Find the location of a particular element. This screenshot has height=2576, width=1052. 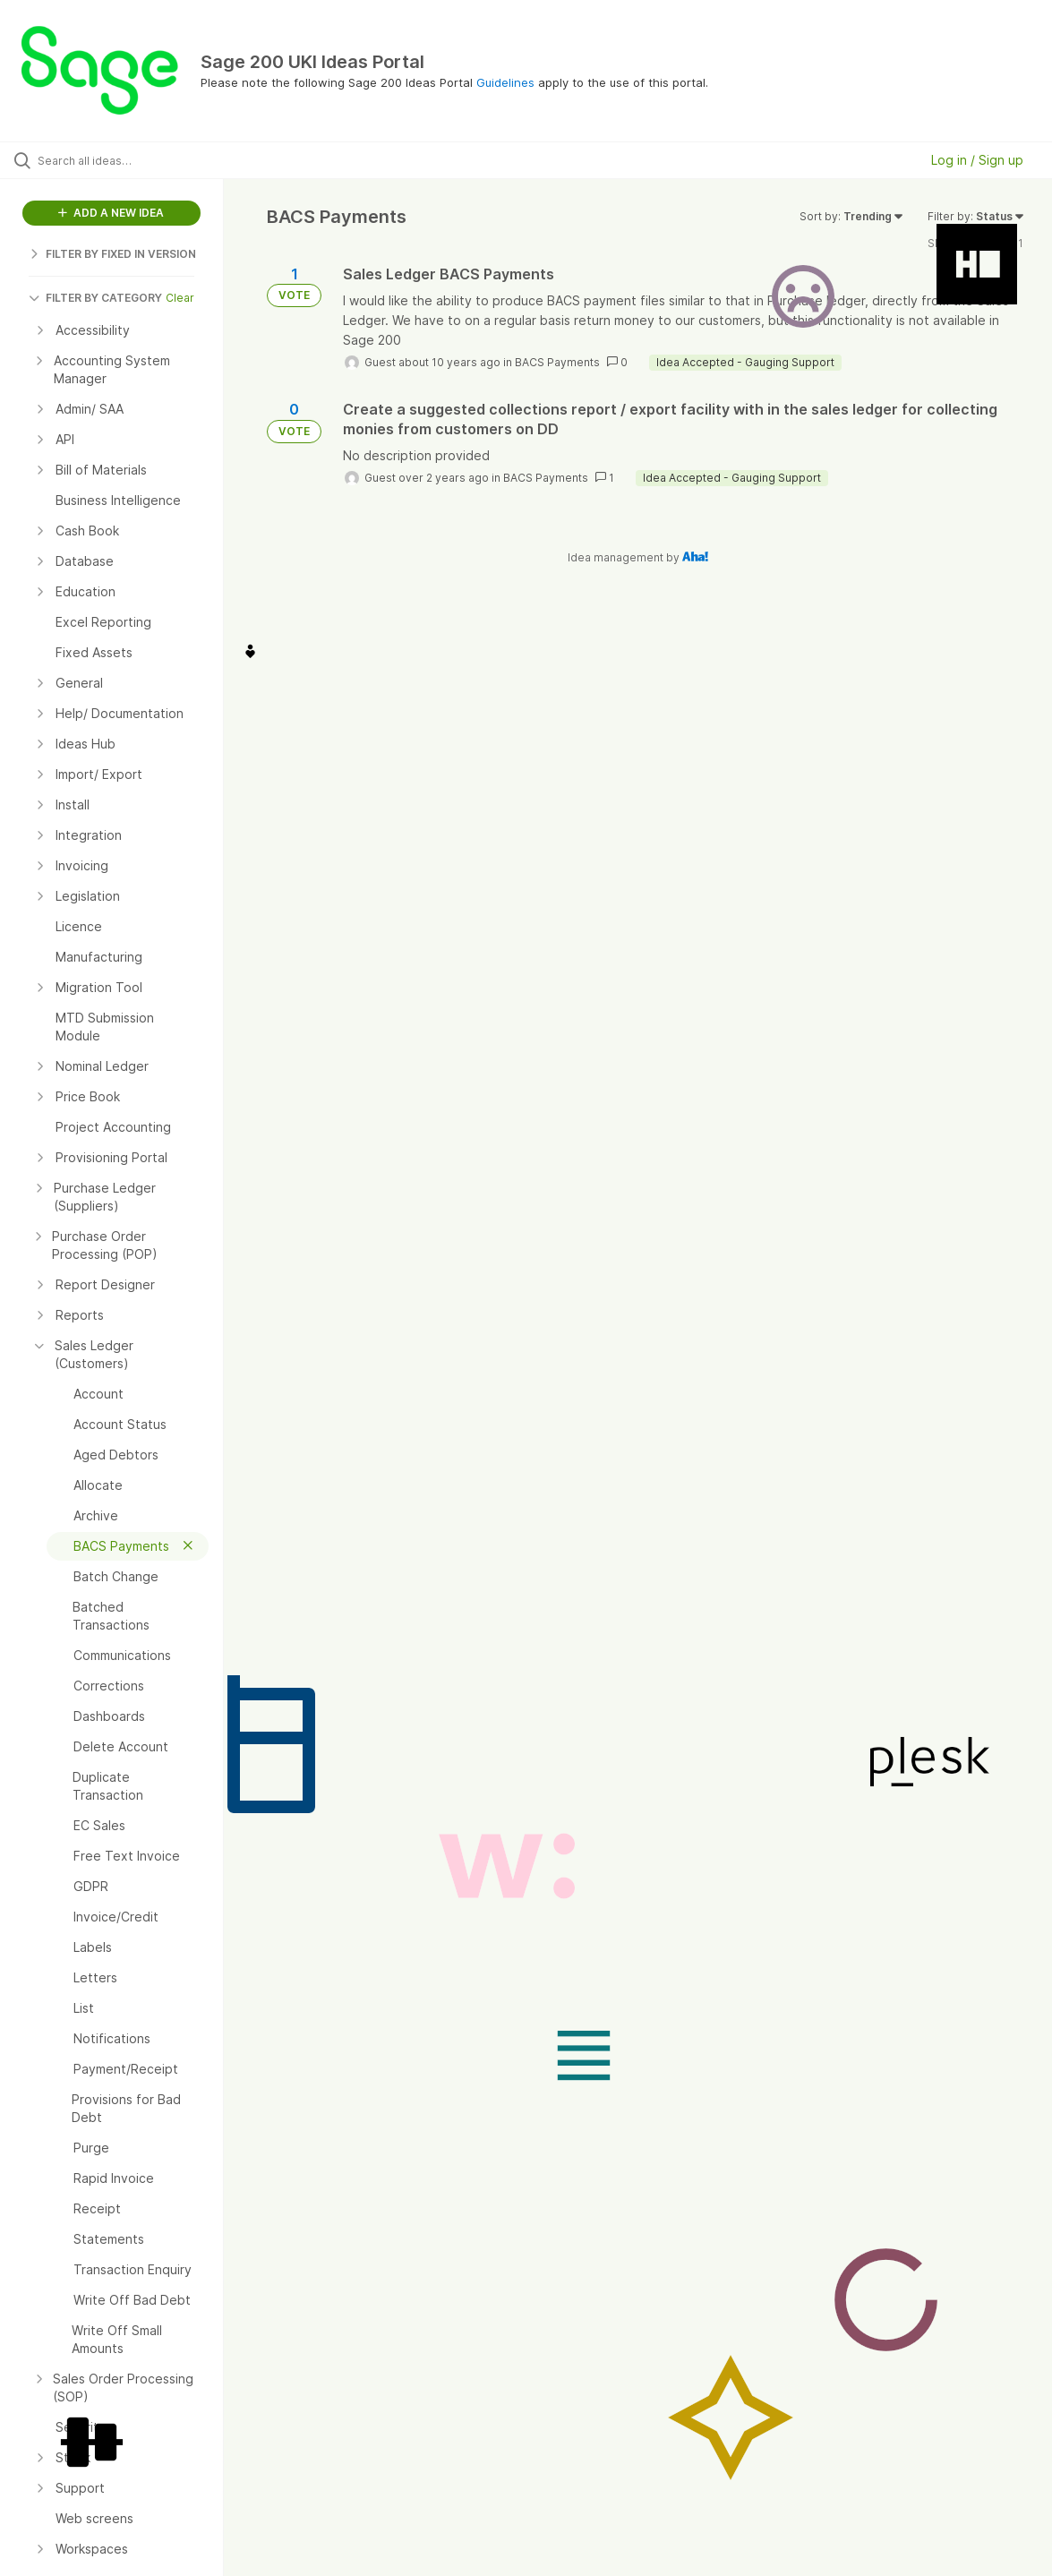

justify text alignment is located at coordinates (584, 2054).